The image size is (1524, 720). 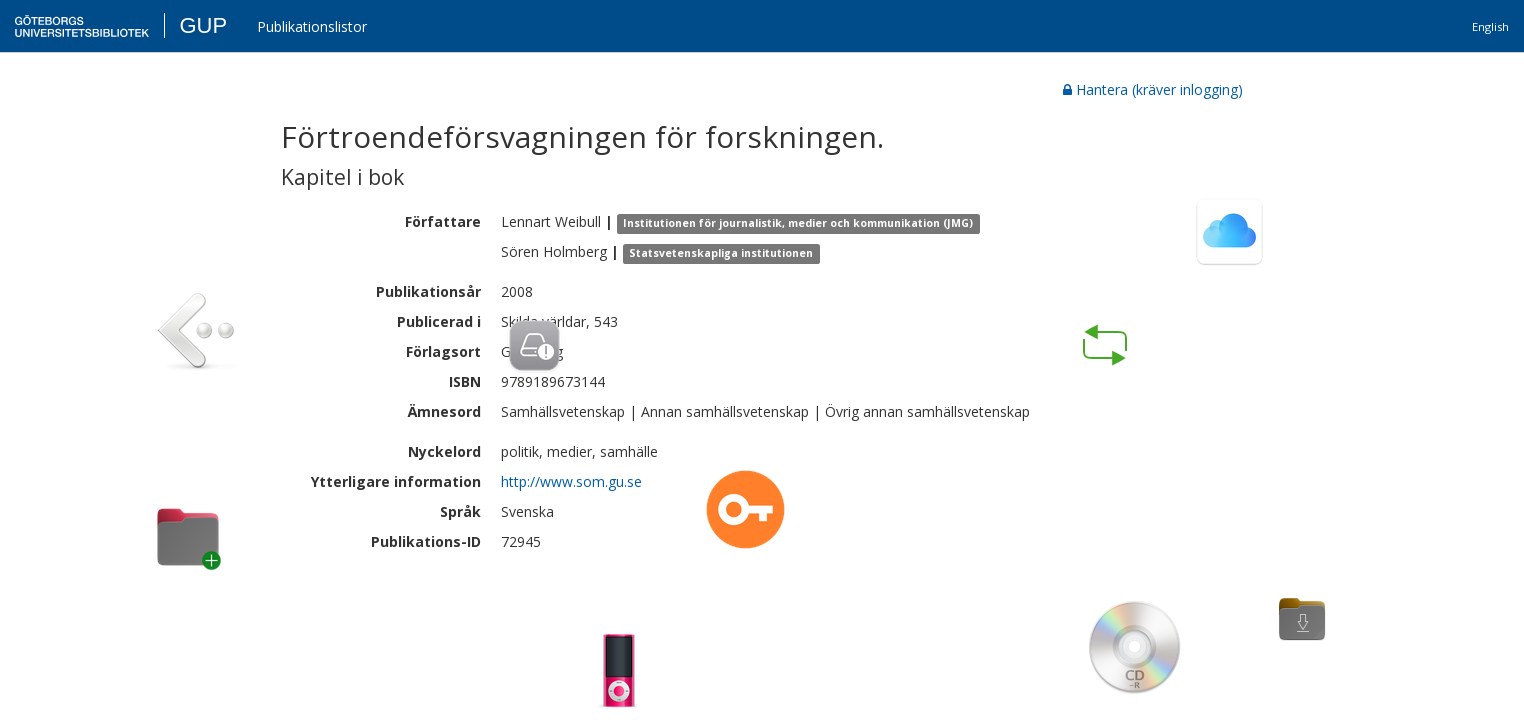 What do you see at coordinates (196, 330) in the screenshot?
I see `go back to the previous screen` at bounding box center [196, 330].